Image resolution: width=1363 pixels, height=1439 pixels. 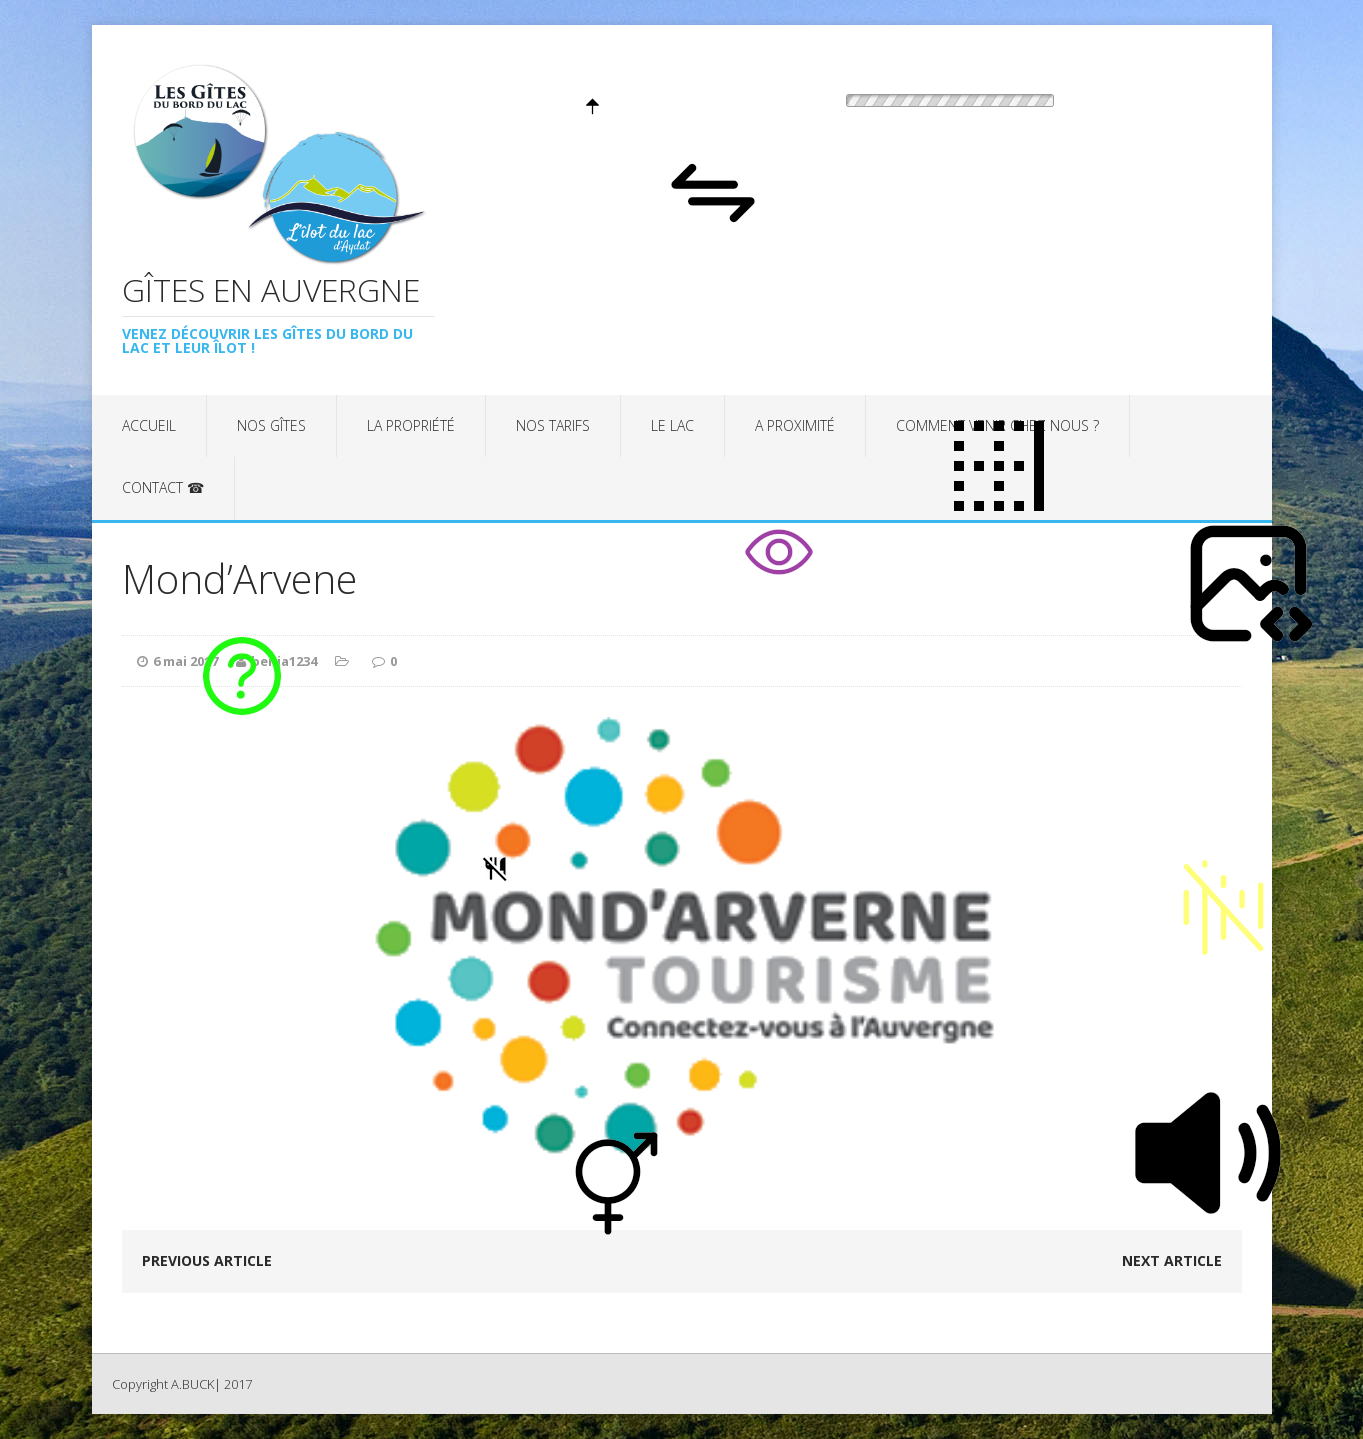 What do you see at coordinates (1208, 1153) in the screenshot?
I see `adjust audio volume` at bounding box center [1208, 1153].